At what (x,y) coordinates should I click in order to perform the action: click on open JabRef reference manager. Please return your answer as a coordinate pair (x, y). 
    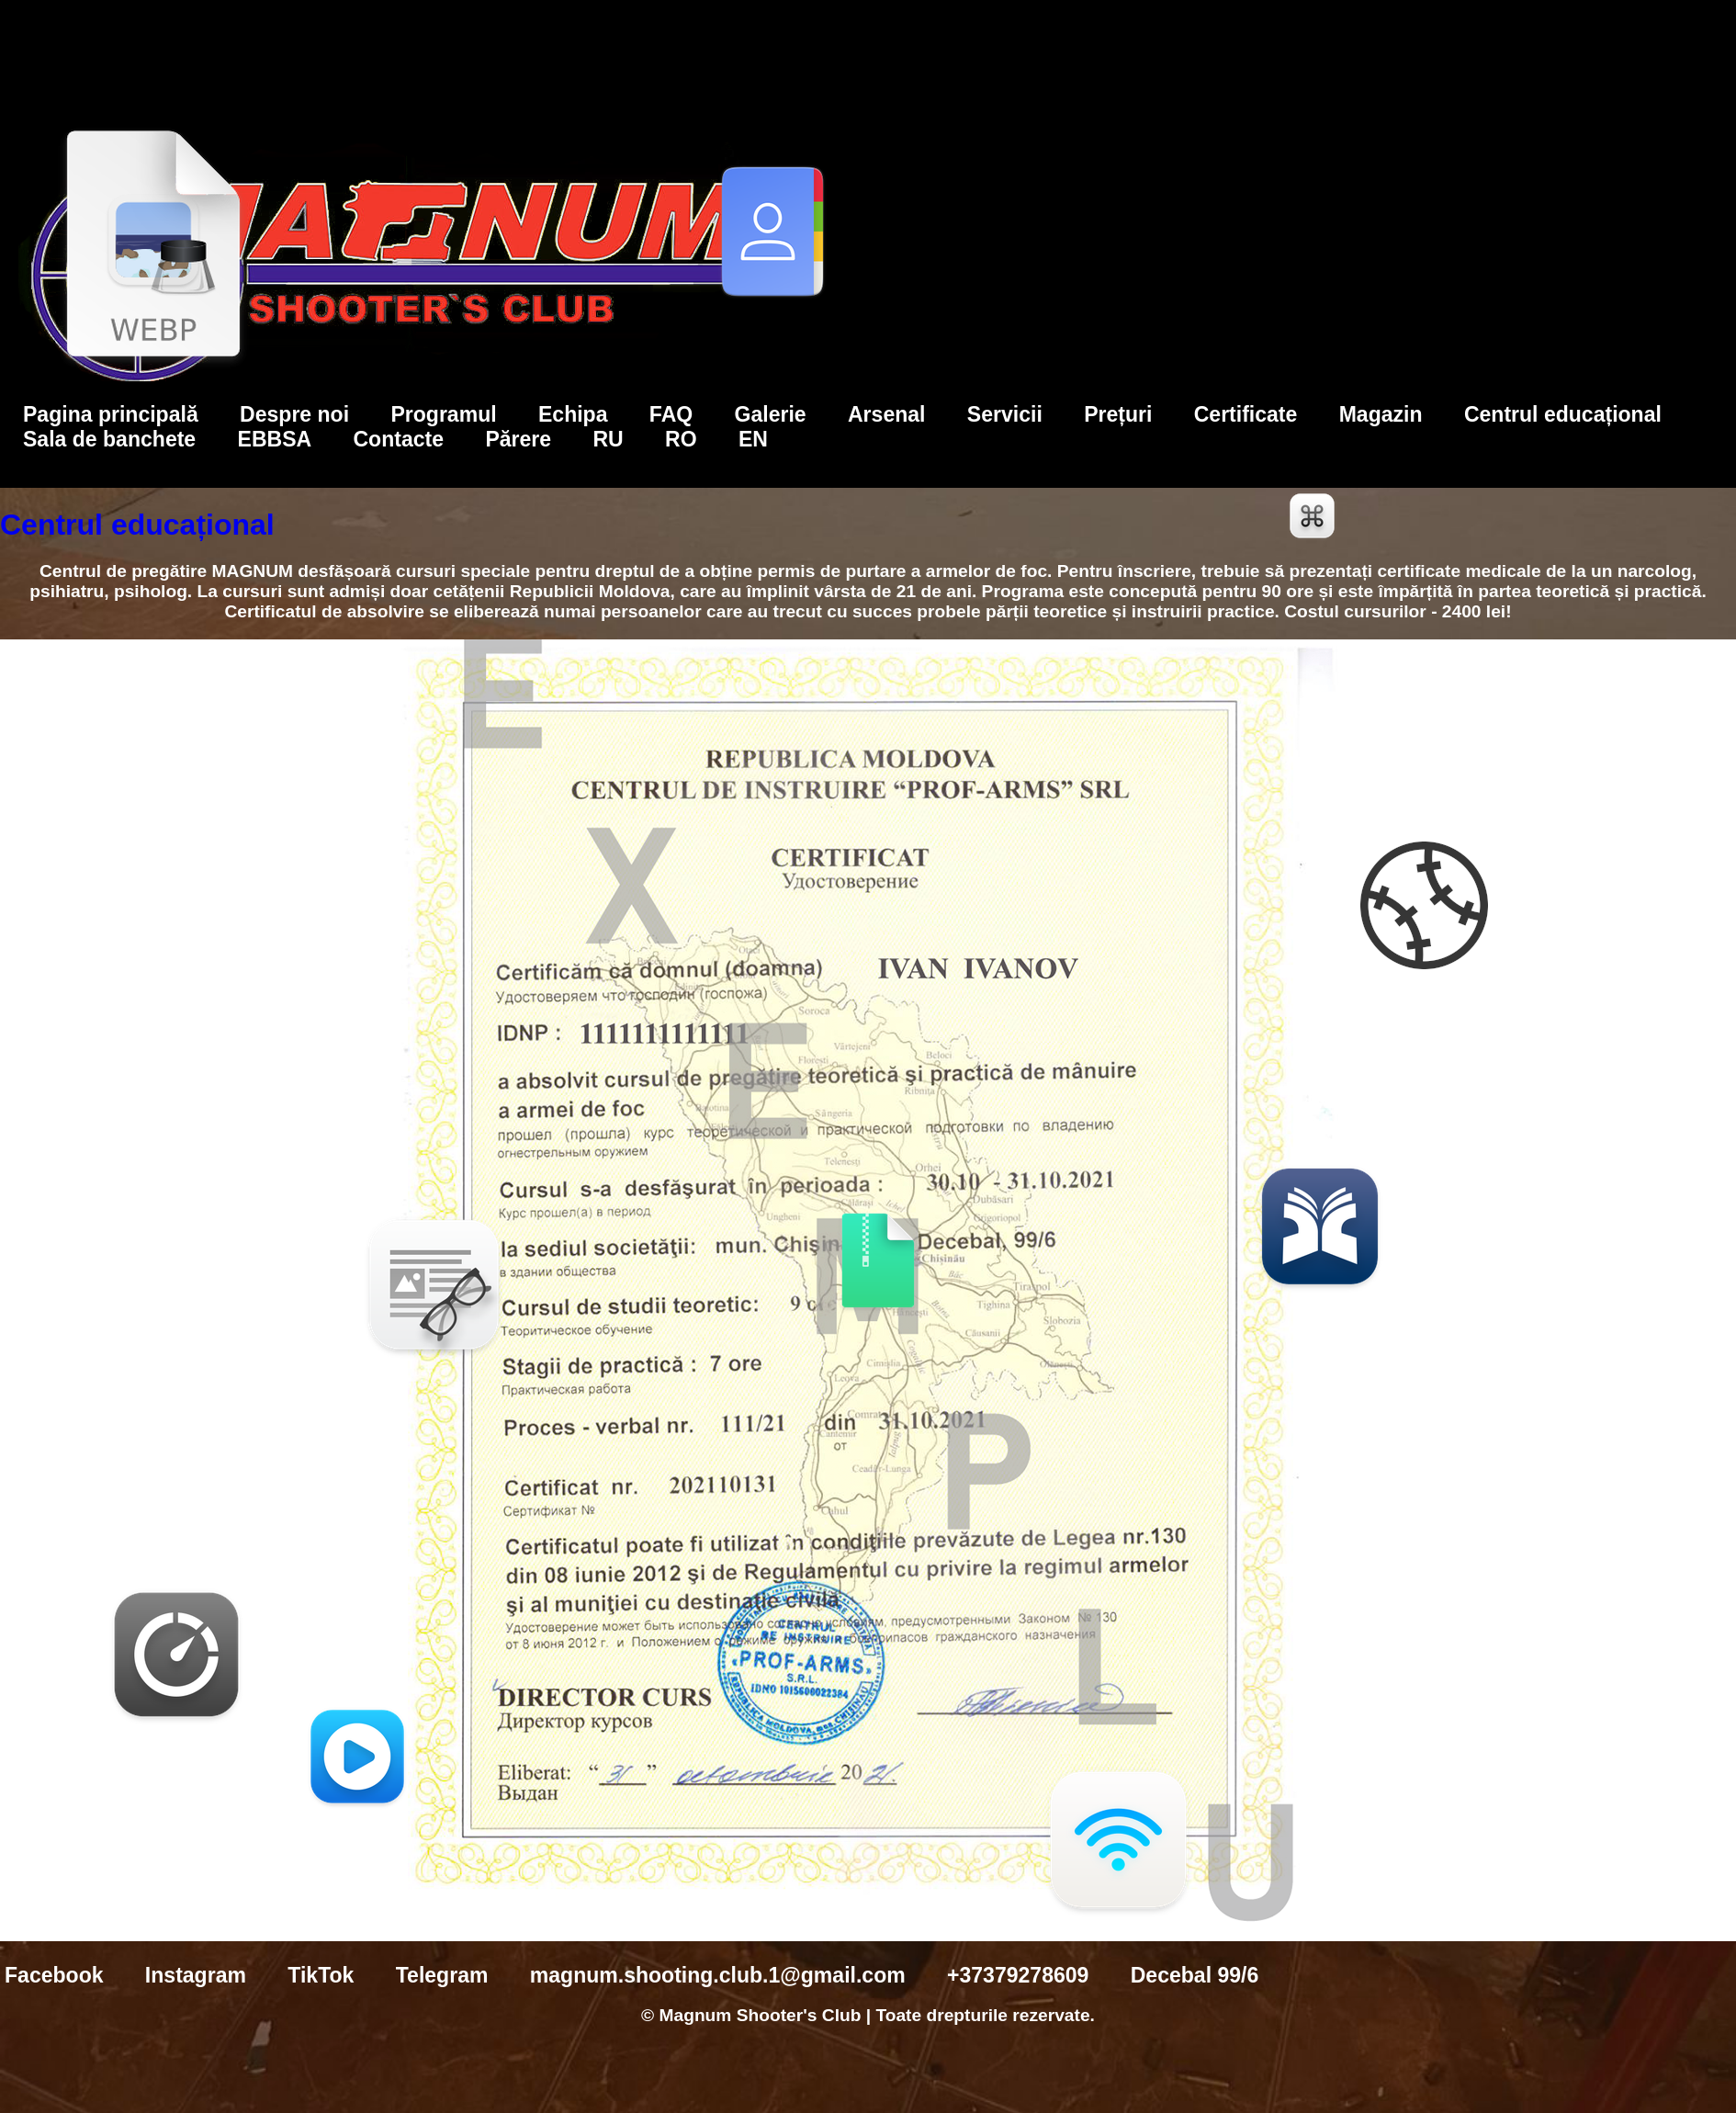
    Looking at the image, I should click on (1320, 1226).